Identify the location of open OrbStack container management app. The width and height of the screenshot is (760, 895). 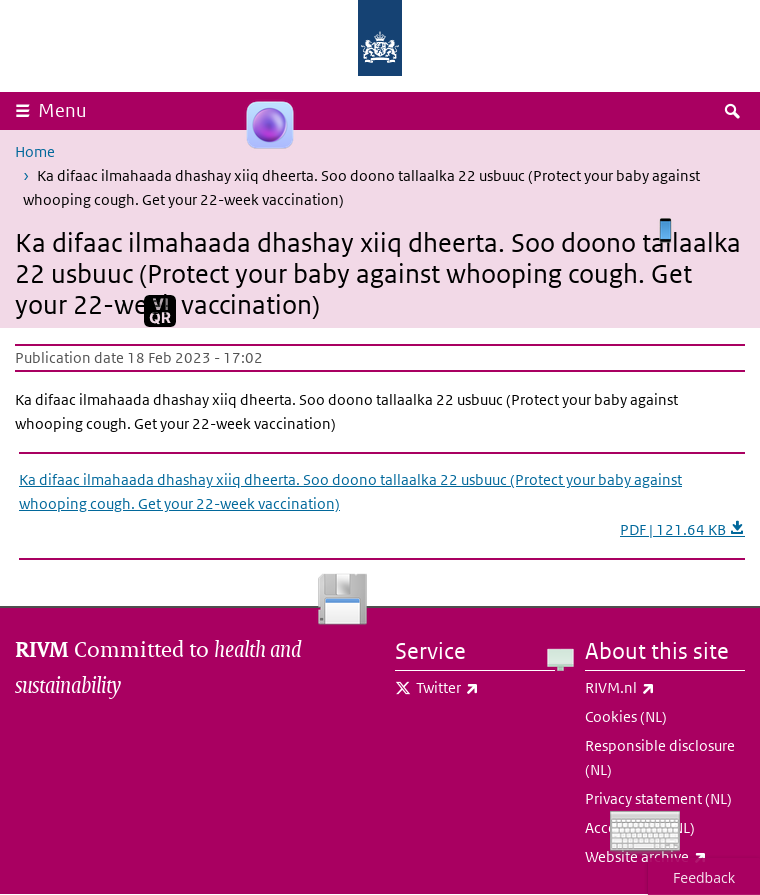
(270, 125).